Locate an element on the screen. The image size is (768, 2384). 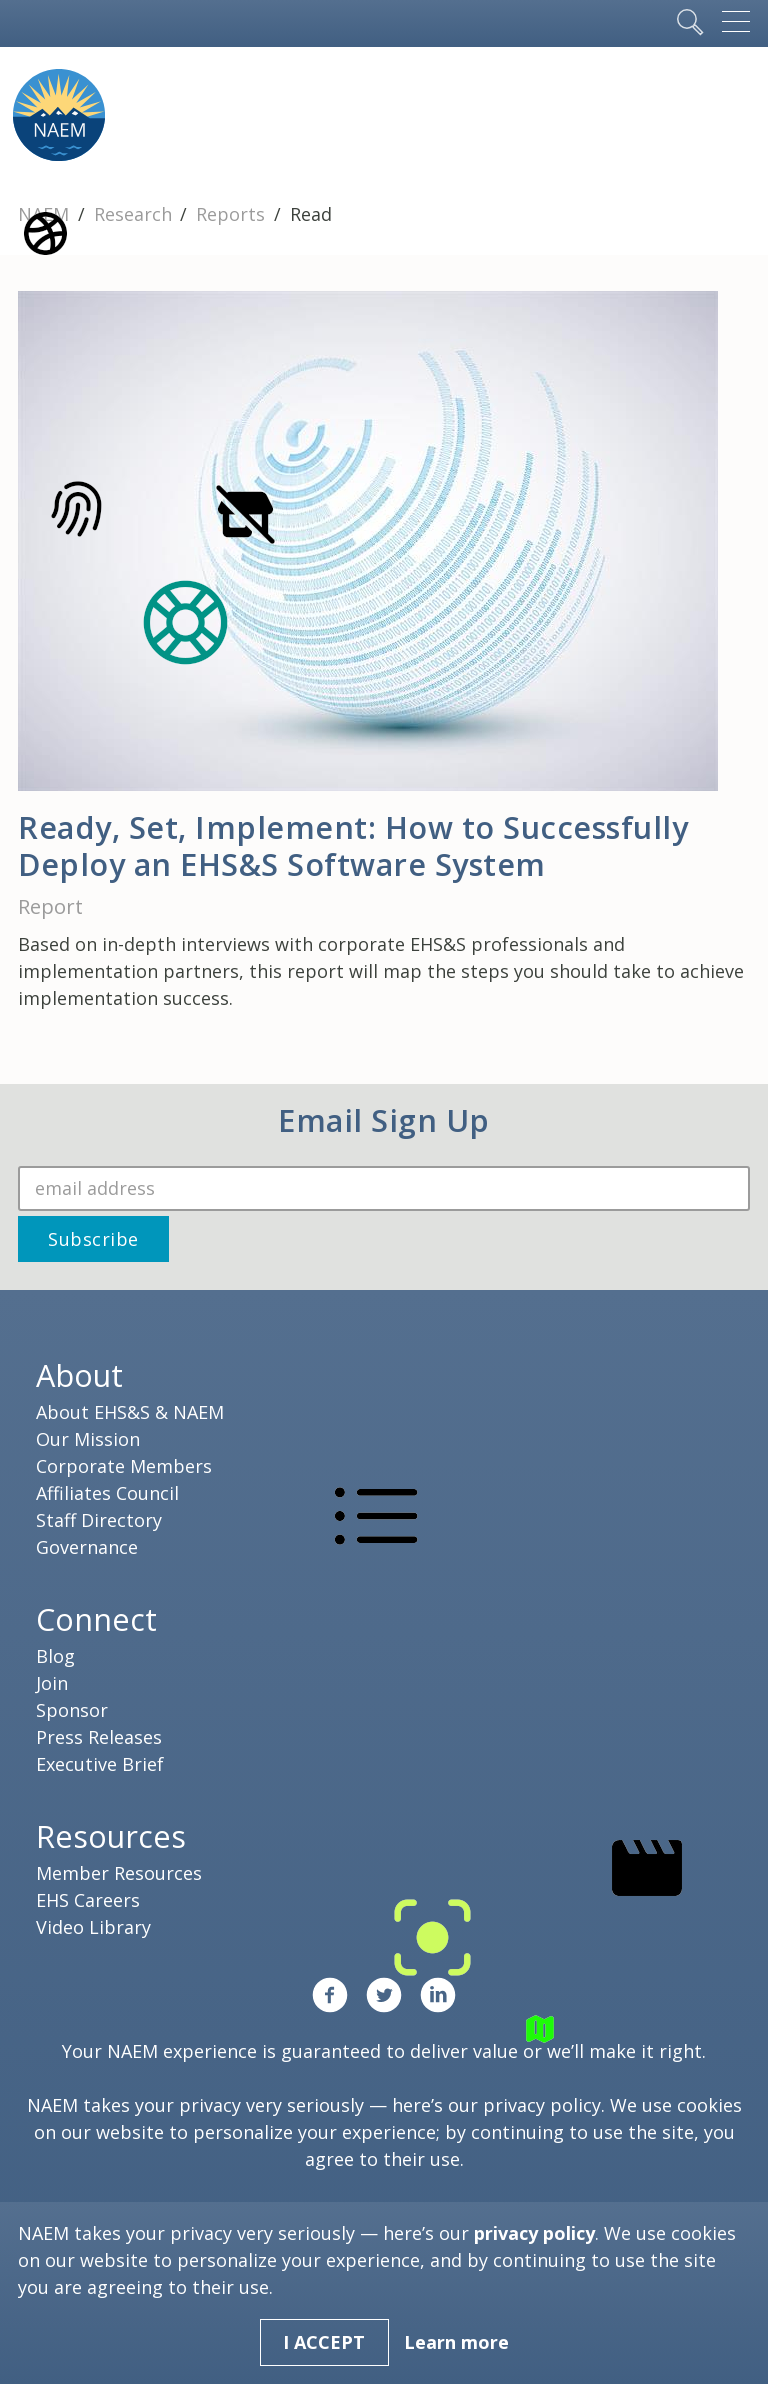
activate camera focus or targeting mode is located at coordinates (432, 1937).